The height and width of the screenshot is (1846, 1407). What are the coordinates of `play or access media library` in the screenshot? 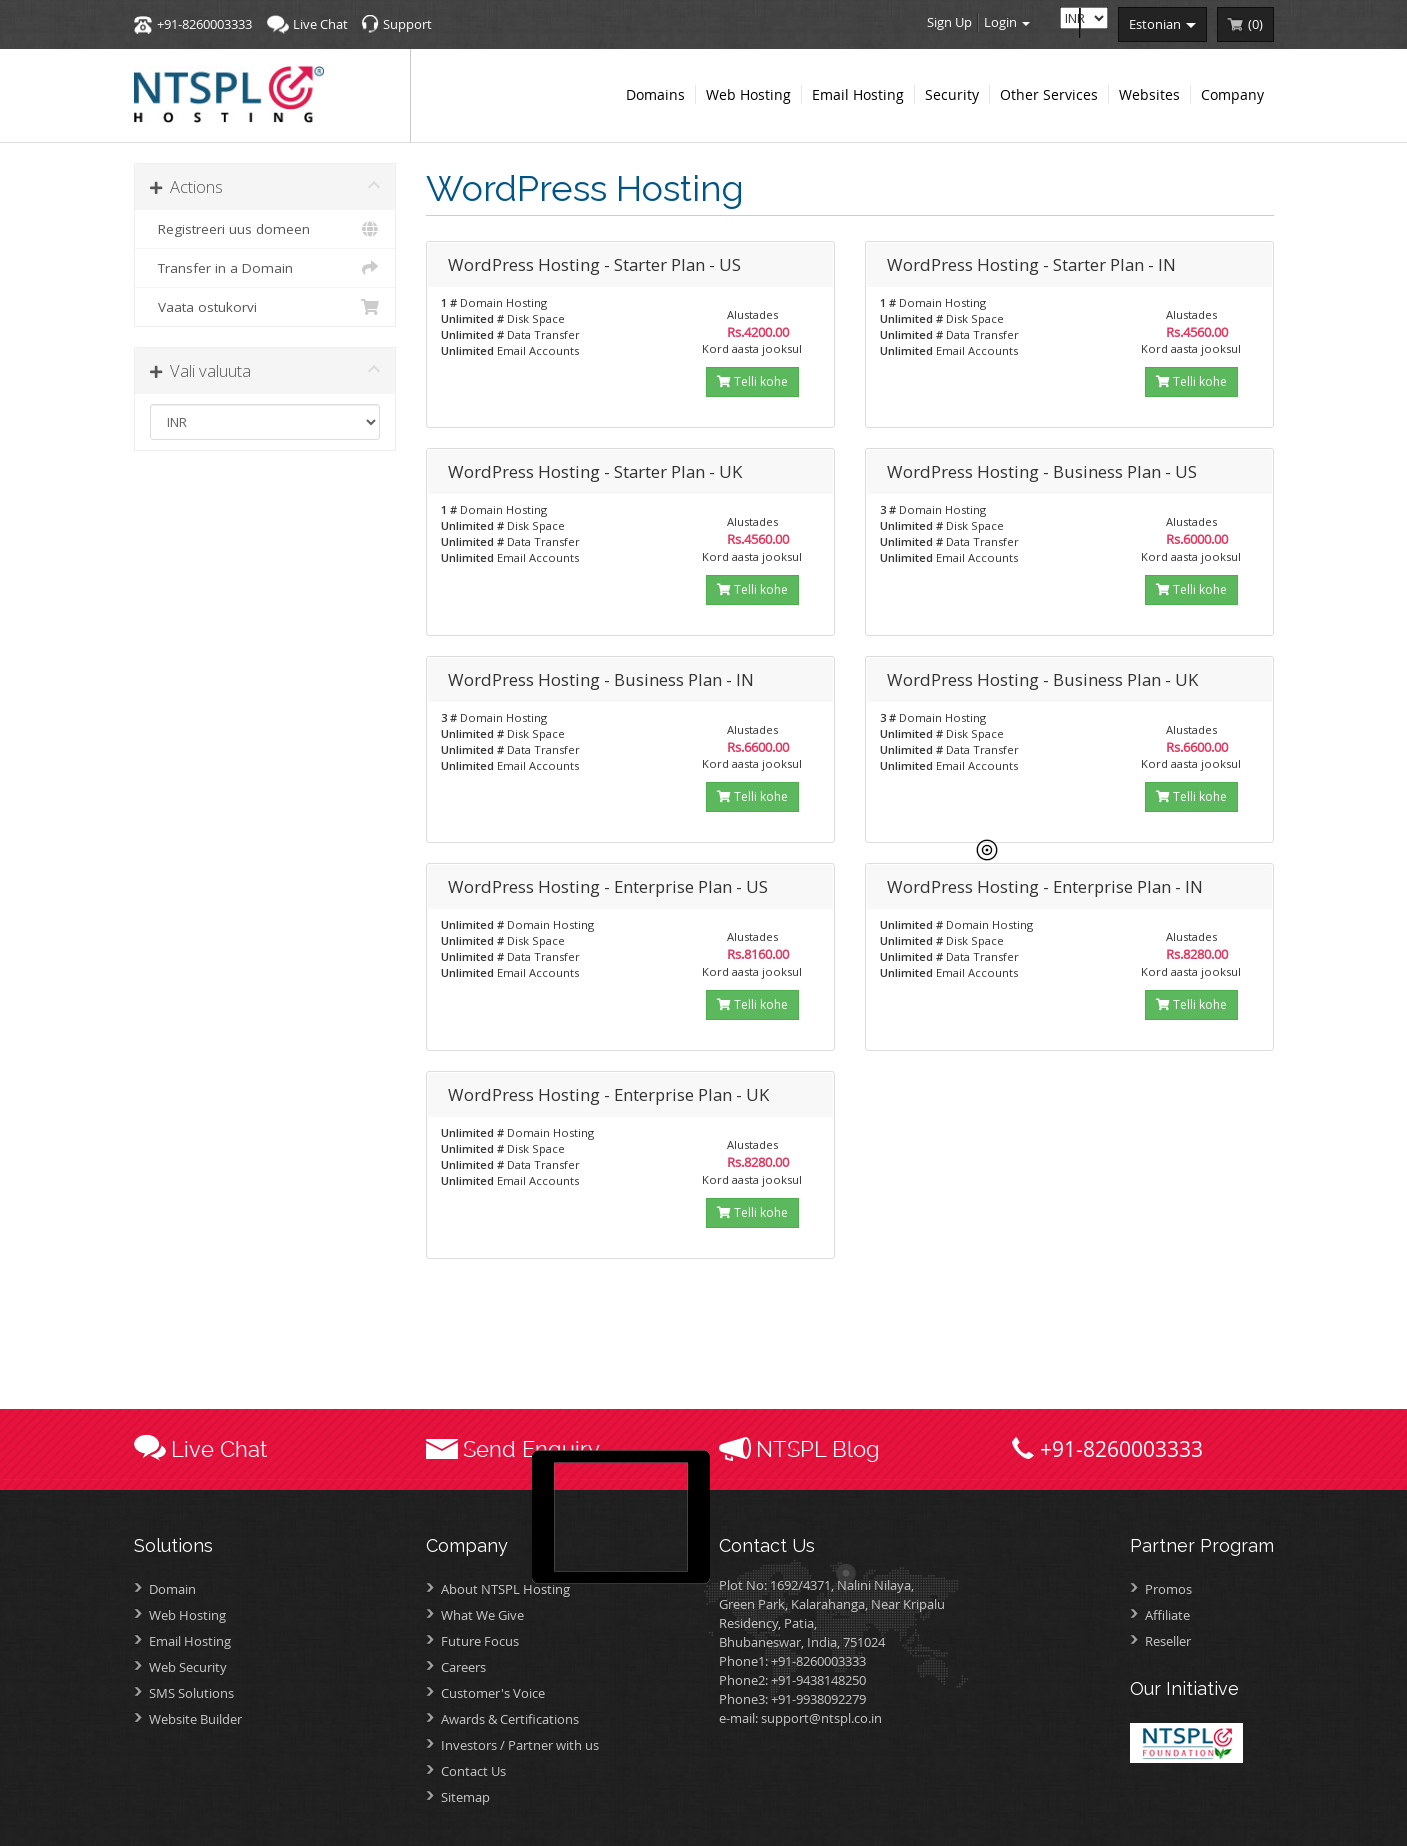 It's located at (987, 850).